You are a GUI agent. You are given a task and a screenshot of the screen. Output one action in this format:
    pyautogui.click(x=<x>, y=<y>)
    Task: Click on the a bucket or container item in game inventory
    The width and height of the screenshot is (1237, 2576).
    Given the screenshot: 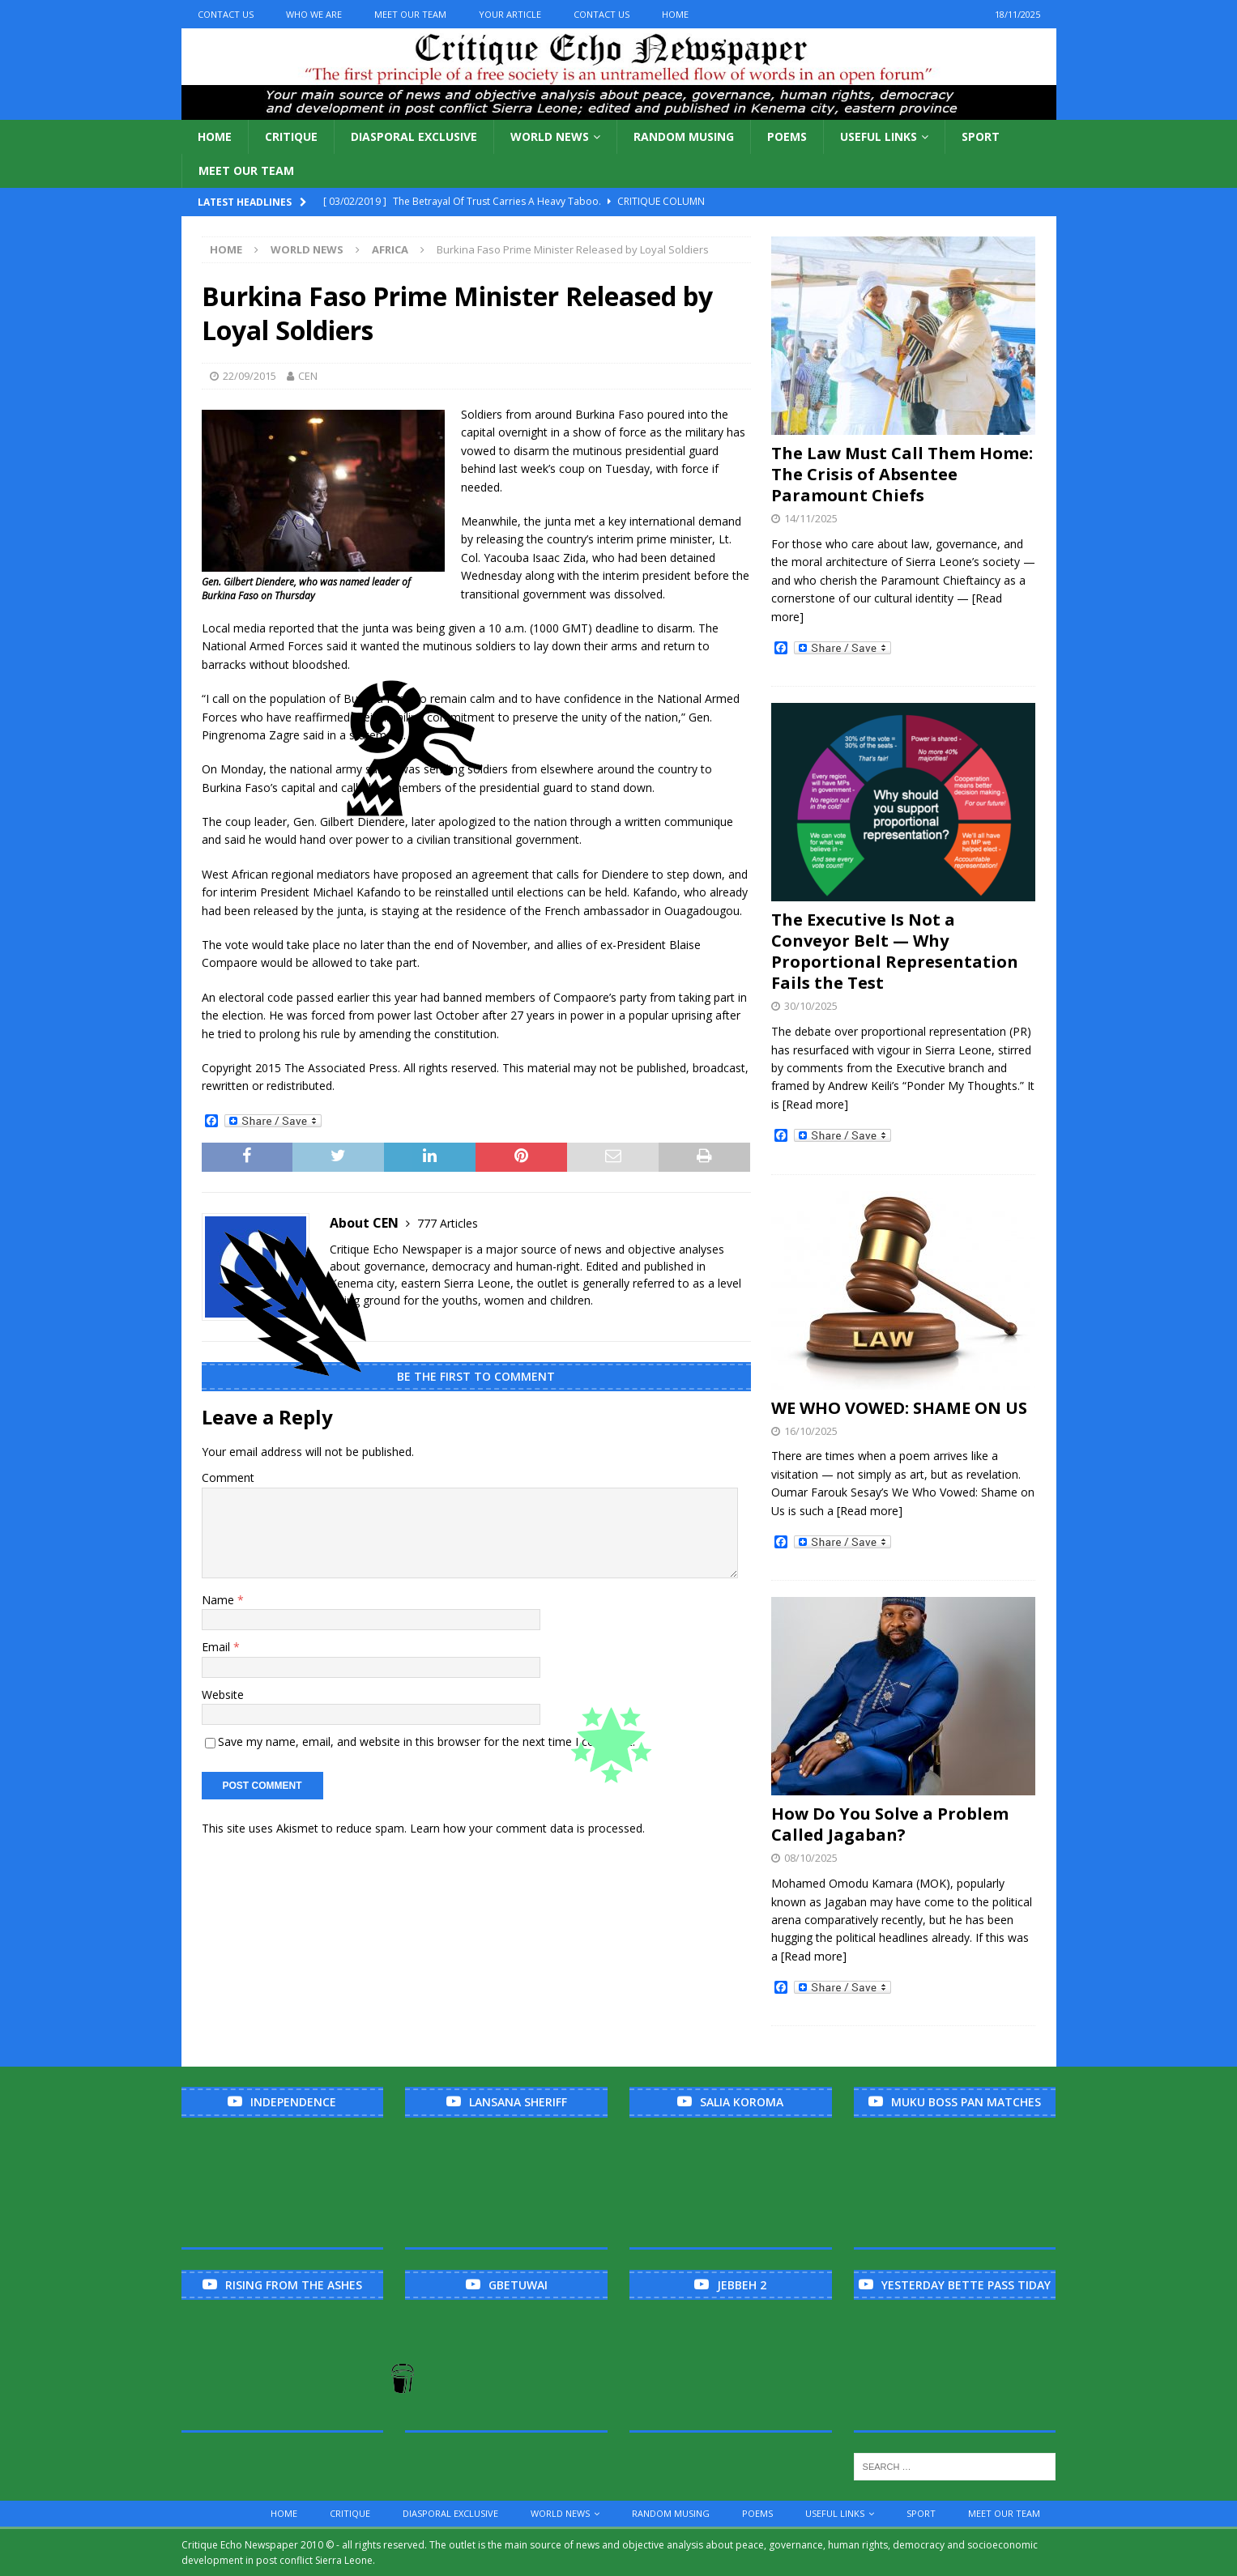 What is the action you would take?
    pyautogui.click(x=403, y=2378)
    